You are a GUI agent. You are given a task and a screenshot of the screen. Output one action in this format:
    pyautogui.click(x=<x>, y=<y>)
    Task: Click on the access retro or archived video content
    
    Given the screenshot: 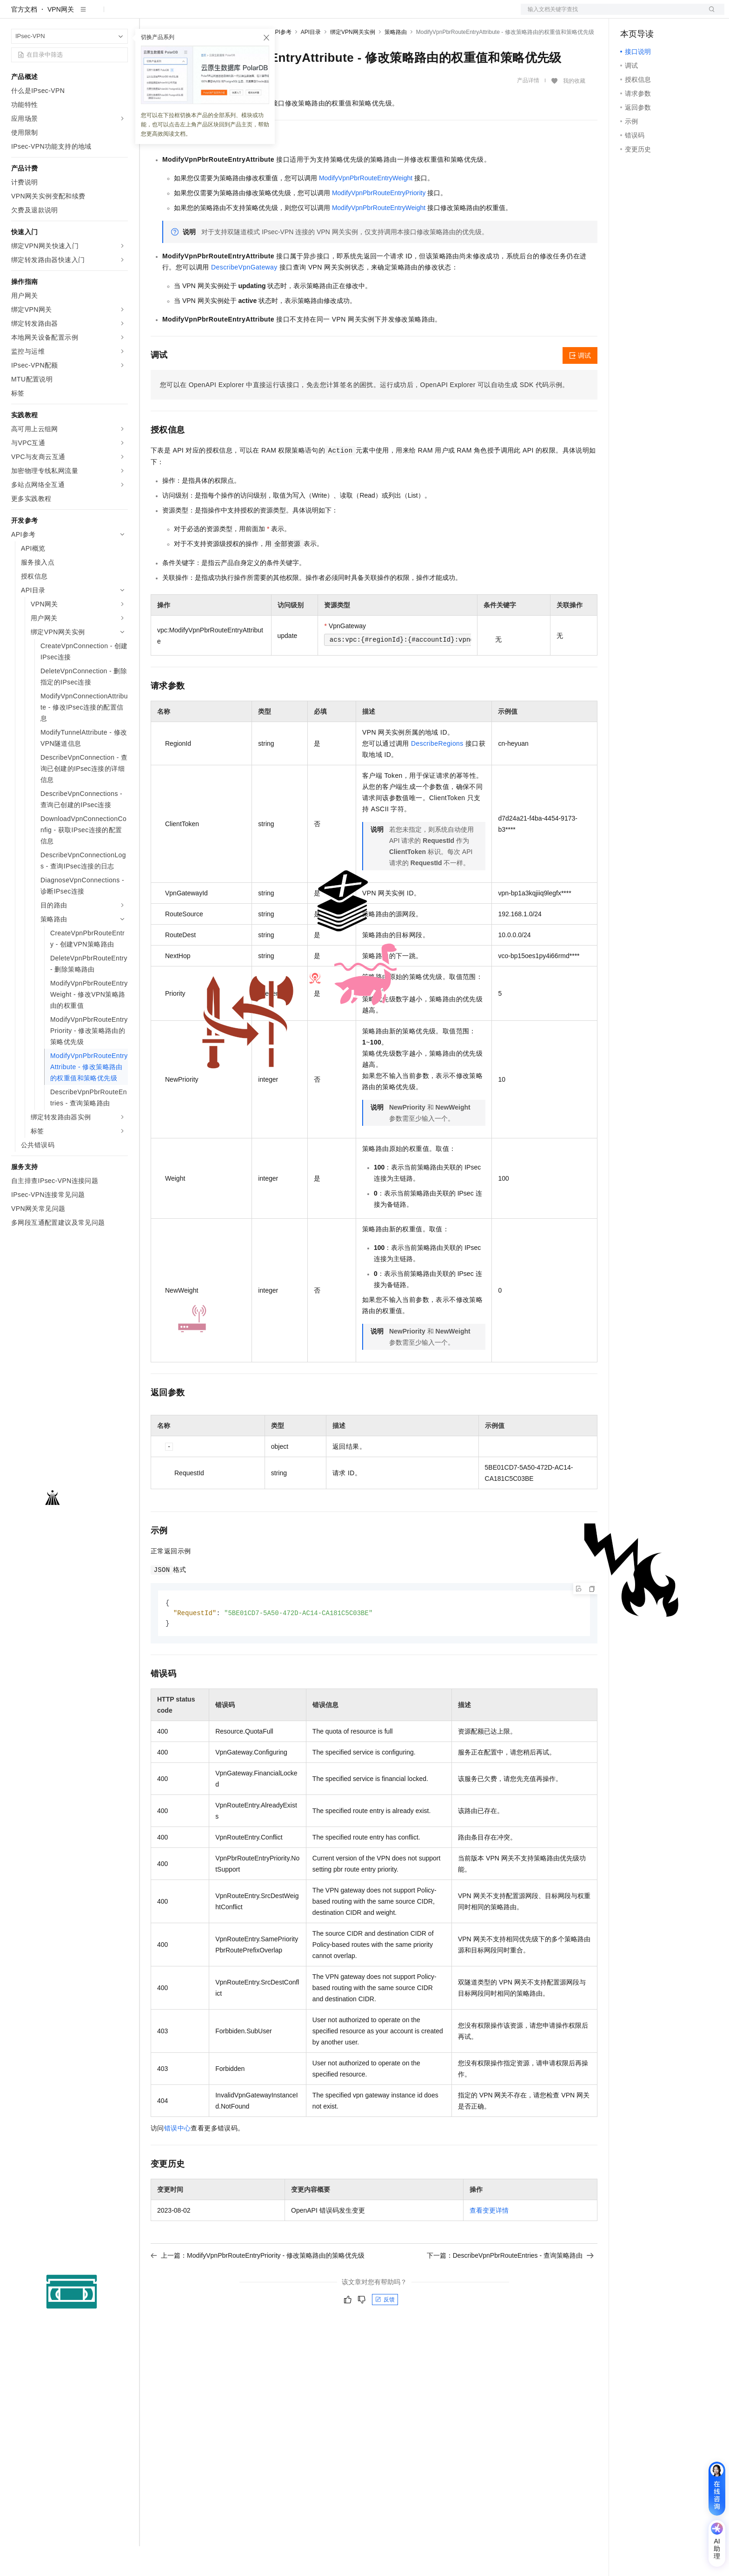 What is the action you would take?
    pyautogui.click(x=72, y=2293)
    